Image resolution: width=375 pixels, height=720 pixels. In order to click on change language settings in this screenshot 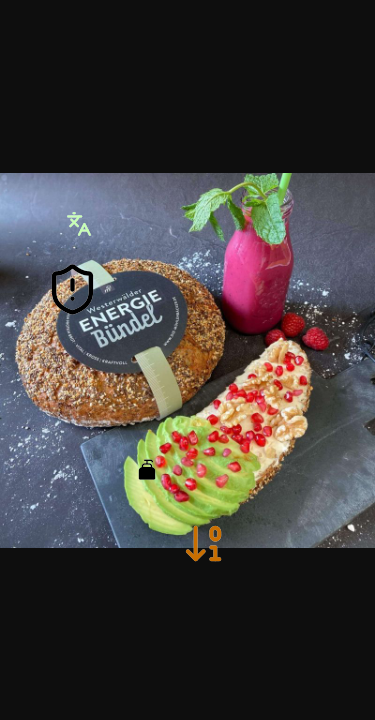, I will do `click(79, 224)`.